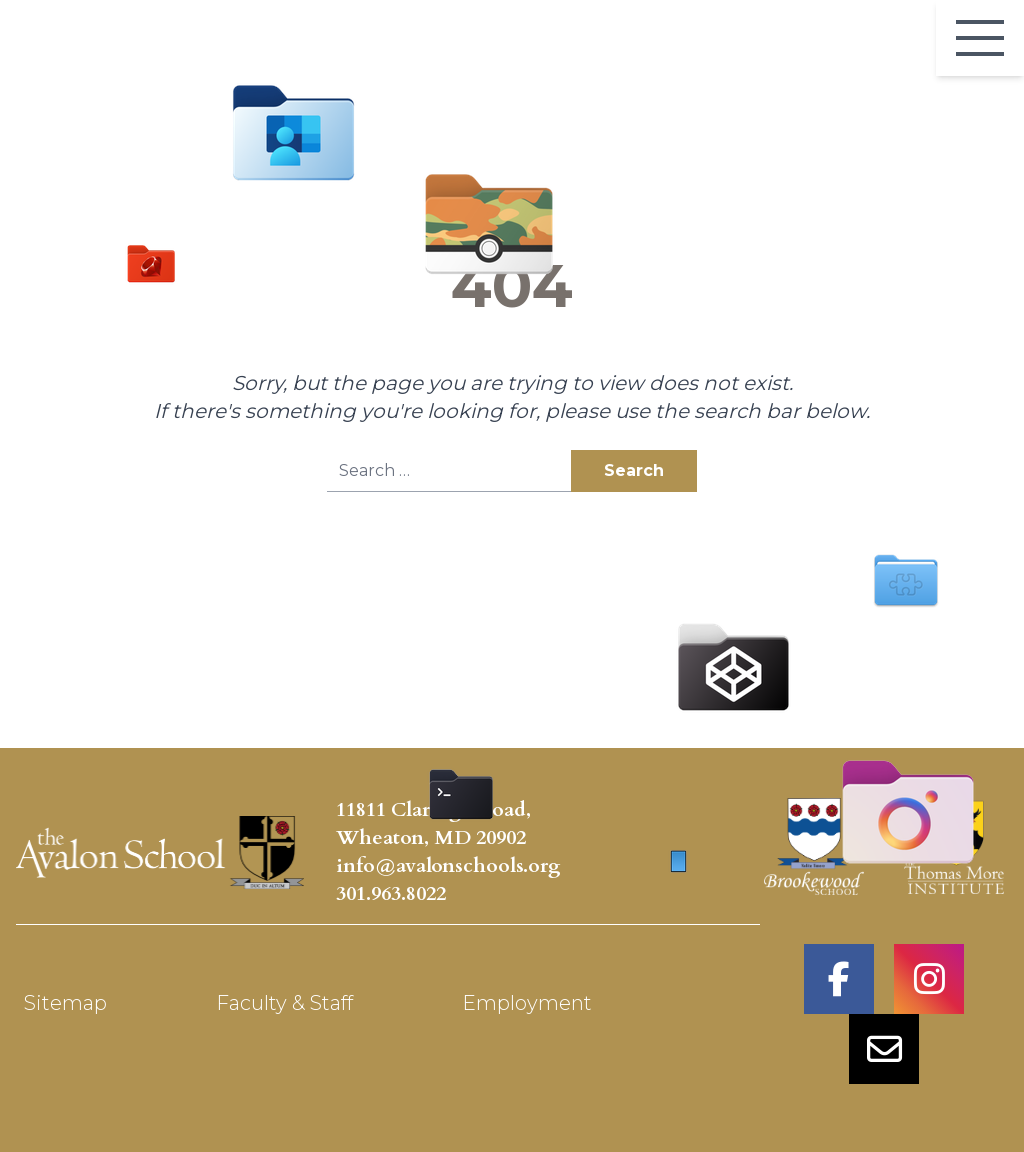 The image size is (1024, 1152). Describe the element at coordinates (461, 796) in the screenshot. I see `open terminal or command line scripts folder` at that location.